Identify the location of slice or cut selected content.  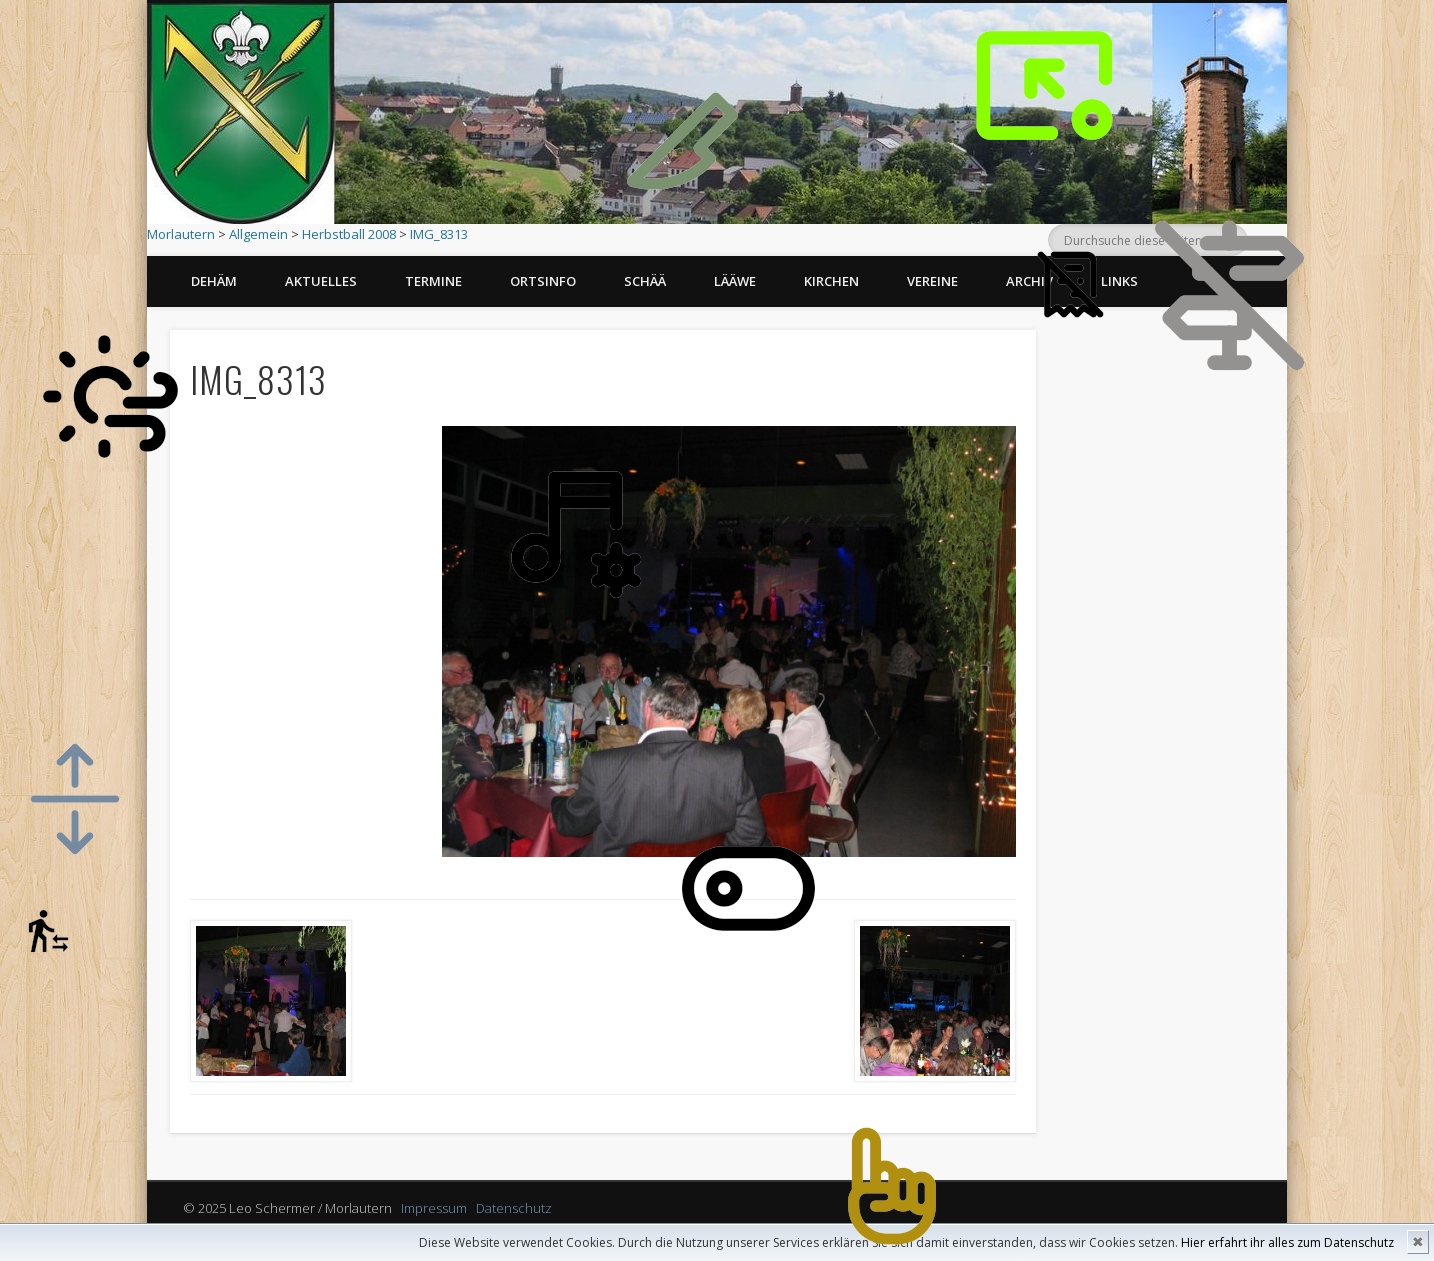
(682, 142).